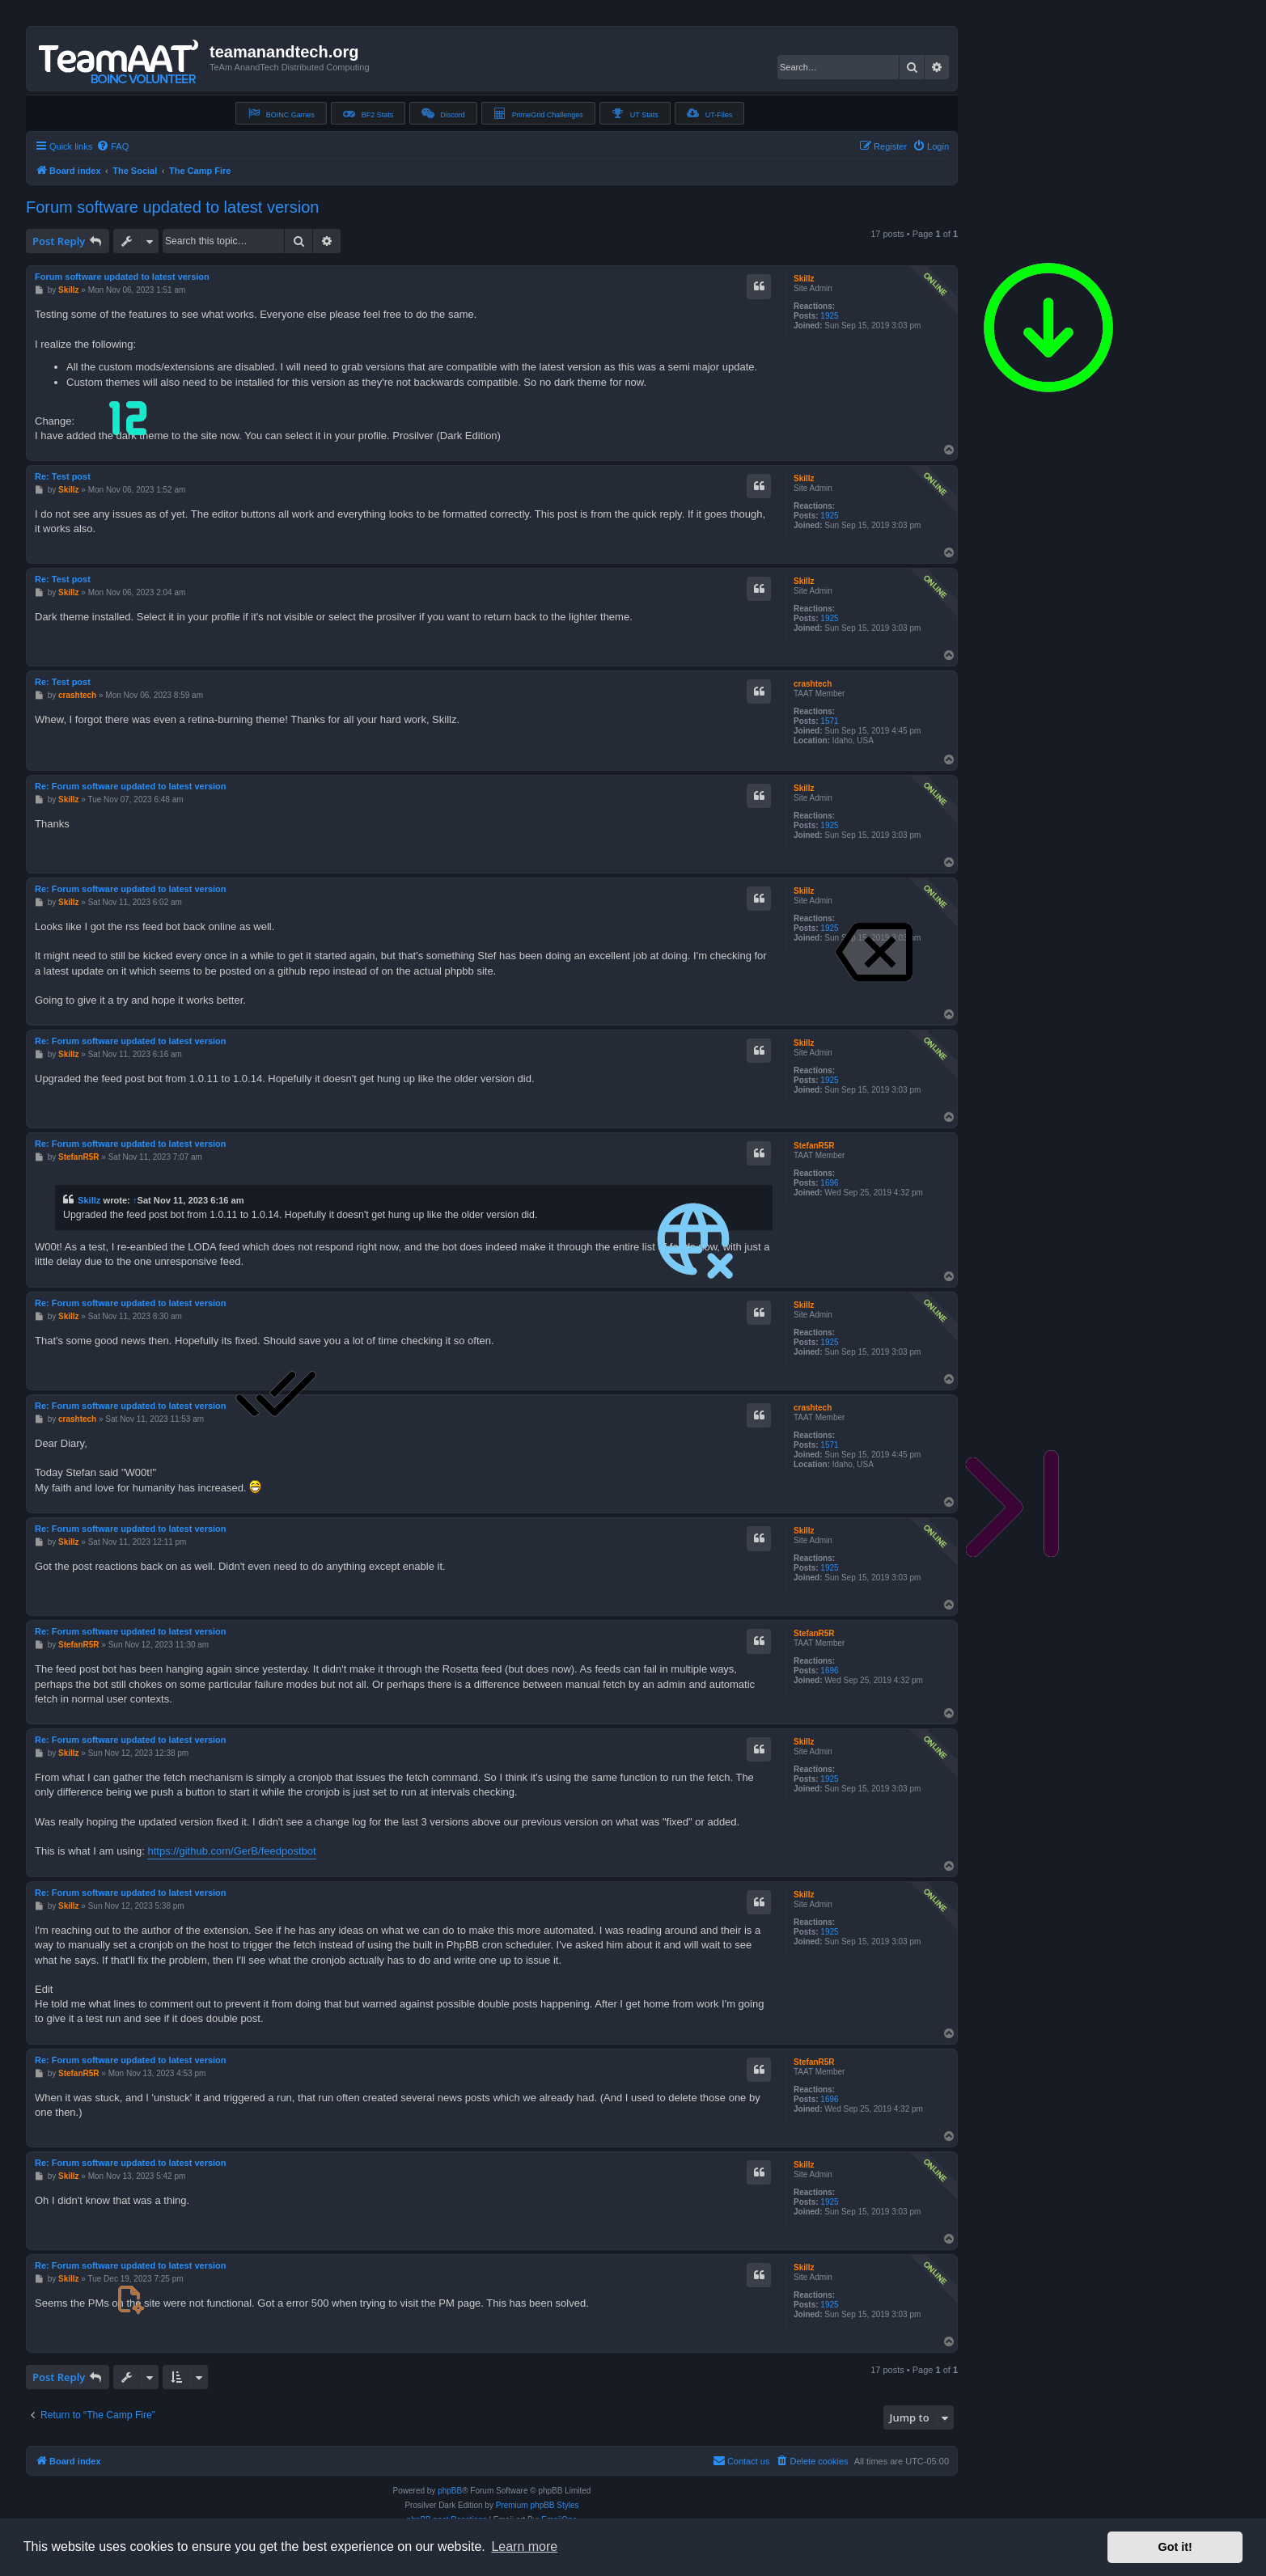 Image resolution: width=1266 pixels, height=2576 pixels. Describe the element at coordinates (1015, 1507) in the screenshot. I see `skip to end of content` at that location.